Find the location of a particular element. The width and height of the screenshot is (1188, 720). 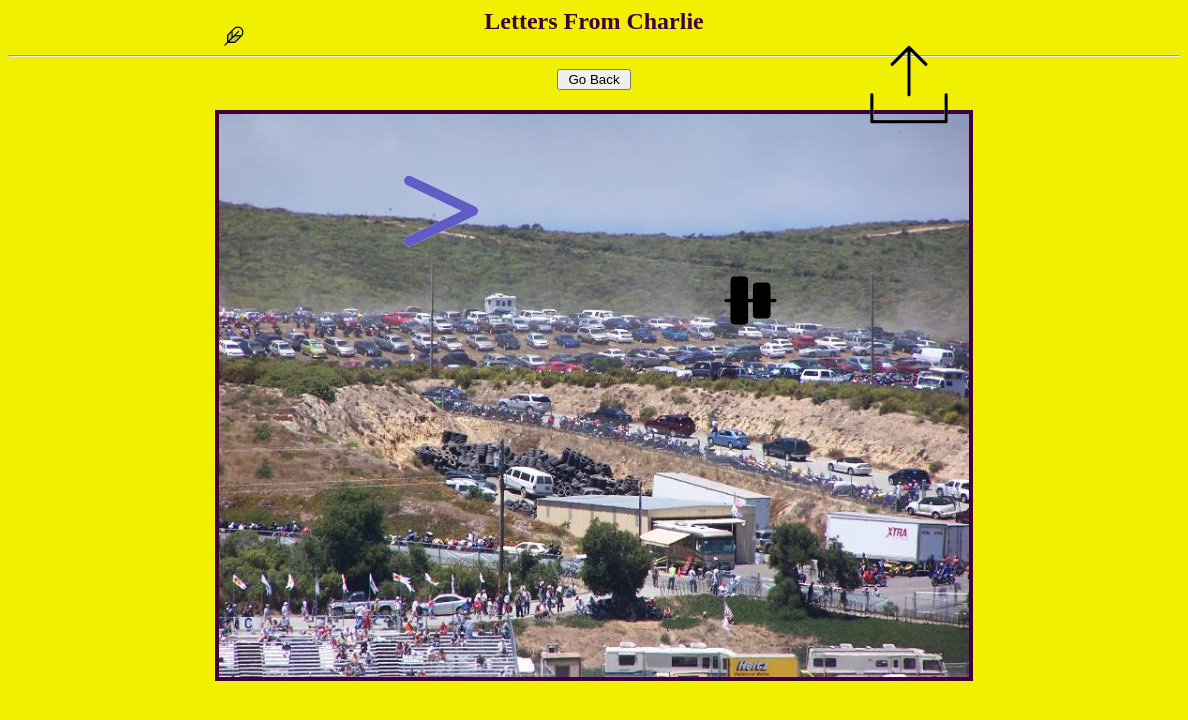

compose a new message or note is located at coordinates (233, 36).